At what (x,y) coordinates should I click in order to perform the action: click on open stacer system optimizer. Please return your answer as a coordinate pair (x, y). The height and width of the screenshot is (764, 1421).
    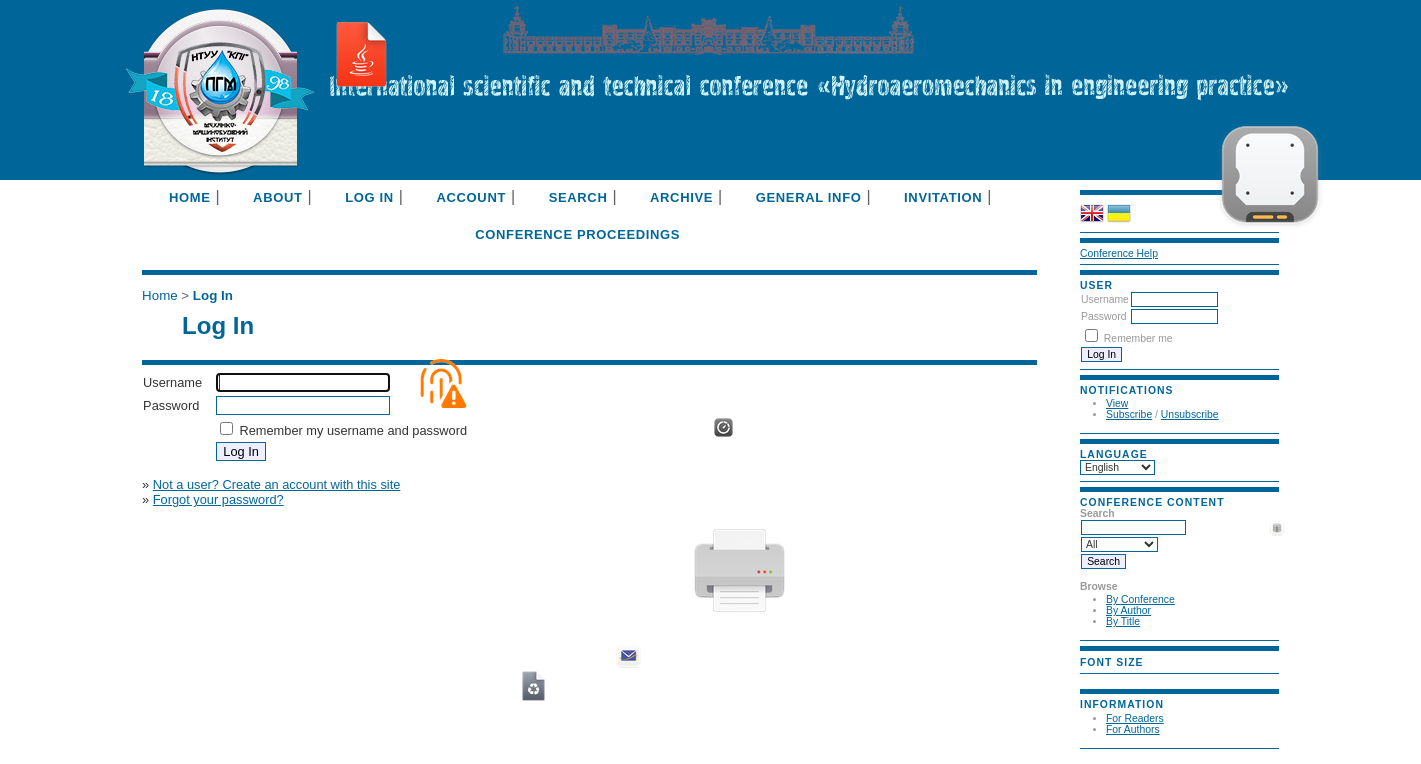
    Looking at the image, I should click on (723, 427).